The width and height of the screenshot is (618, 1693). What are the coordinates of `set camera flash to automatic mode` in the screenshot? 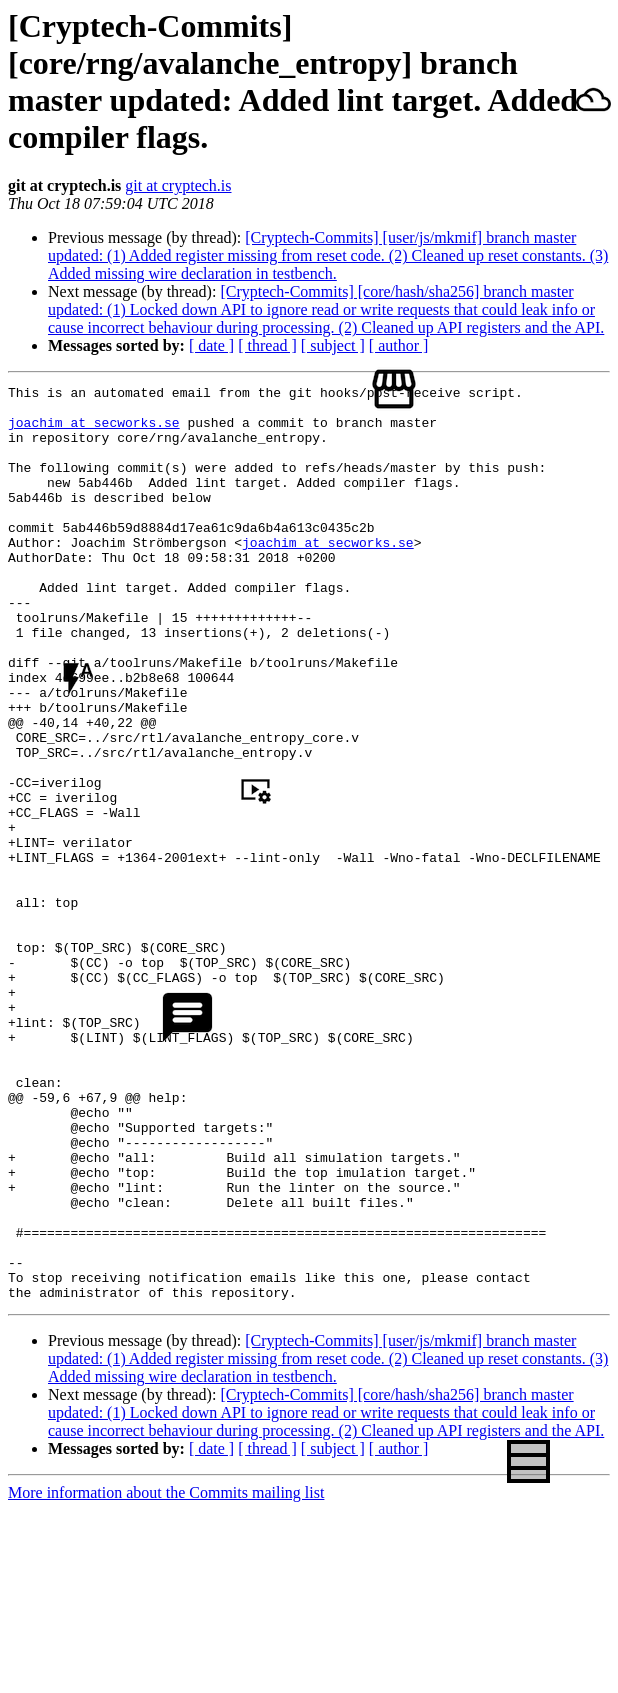 It's located at (77, 678).